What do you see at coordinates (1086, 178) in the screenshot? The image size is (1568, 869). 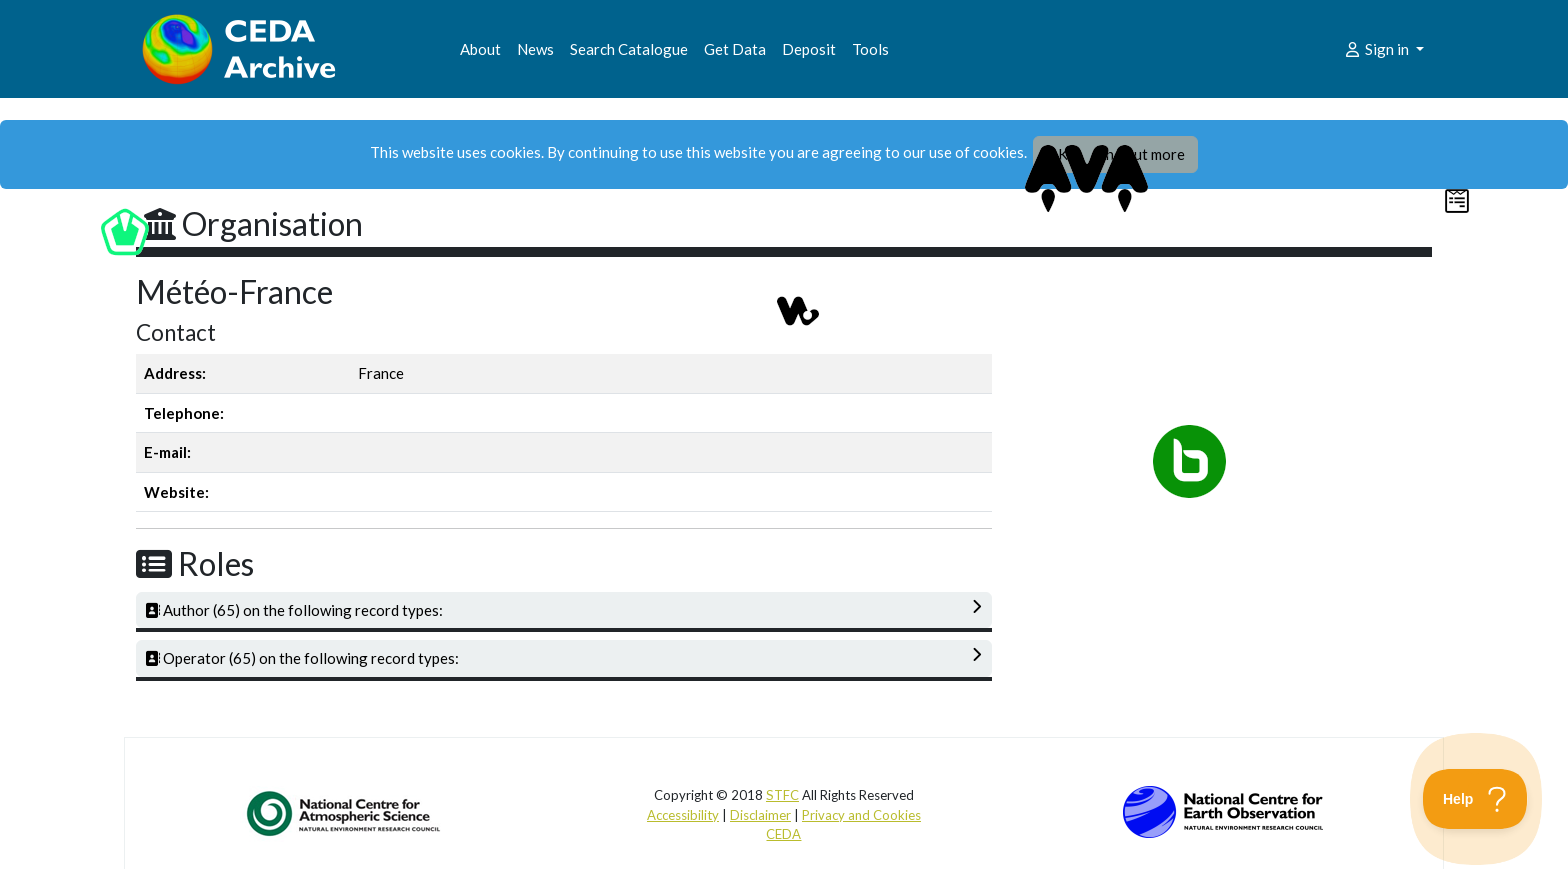 I see `AVA JavaScript testing framework logo` at bounding box center [1086, 178].